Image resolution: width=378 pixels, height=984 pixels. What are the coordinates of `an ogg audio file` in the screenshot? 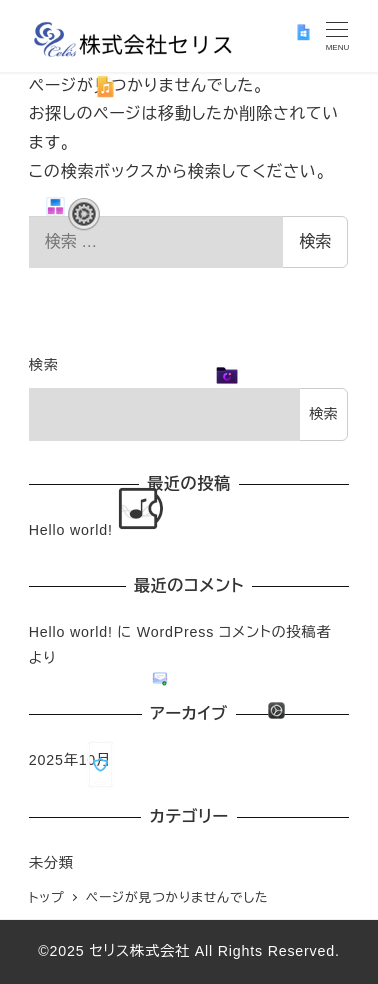 It's located at (105, 86).